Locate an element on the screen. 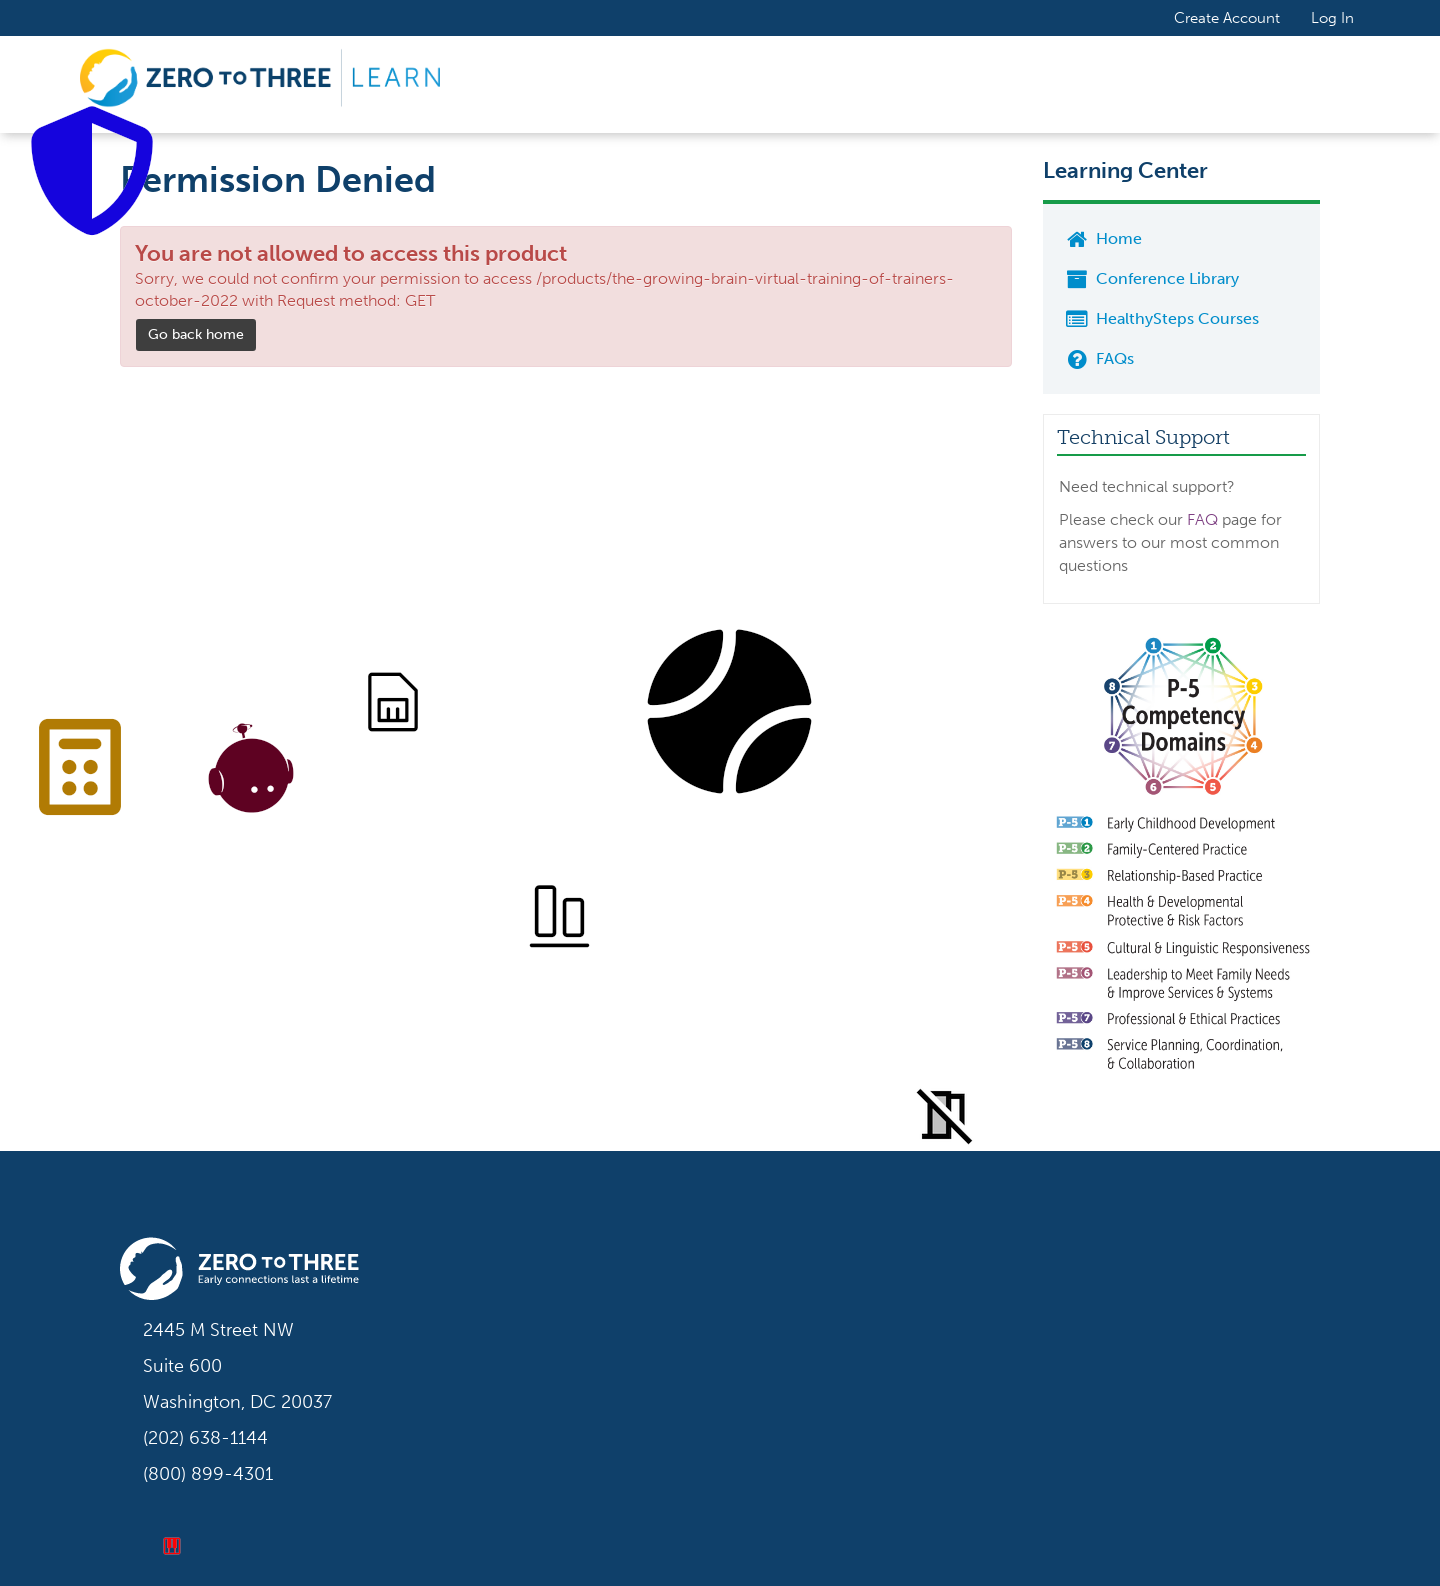 The image size is (1440, 1586). view security or protection settings is located at coordinates (92, 171).